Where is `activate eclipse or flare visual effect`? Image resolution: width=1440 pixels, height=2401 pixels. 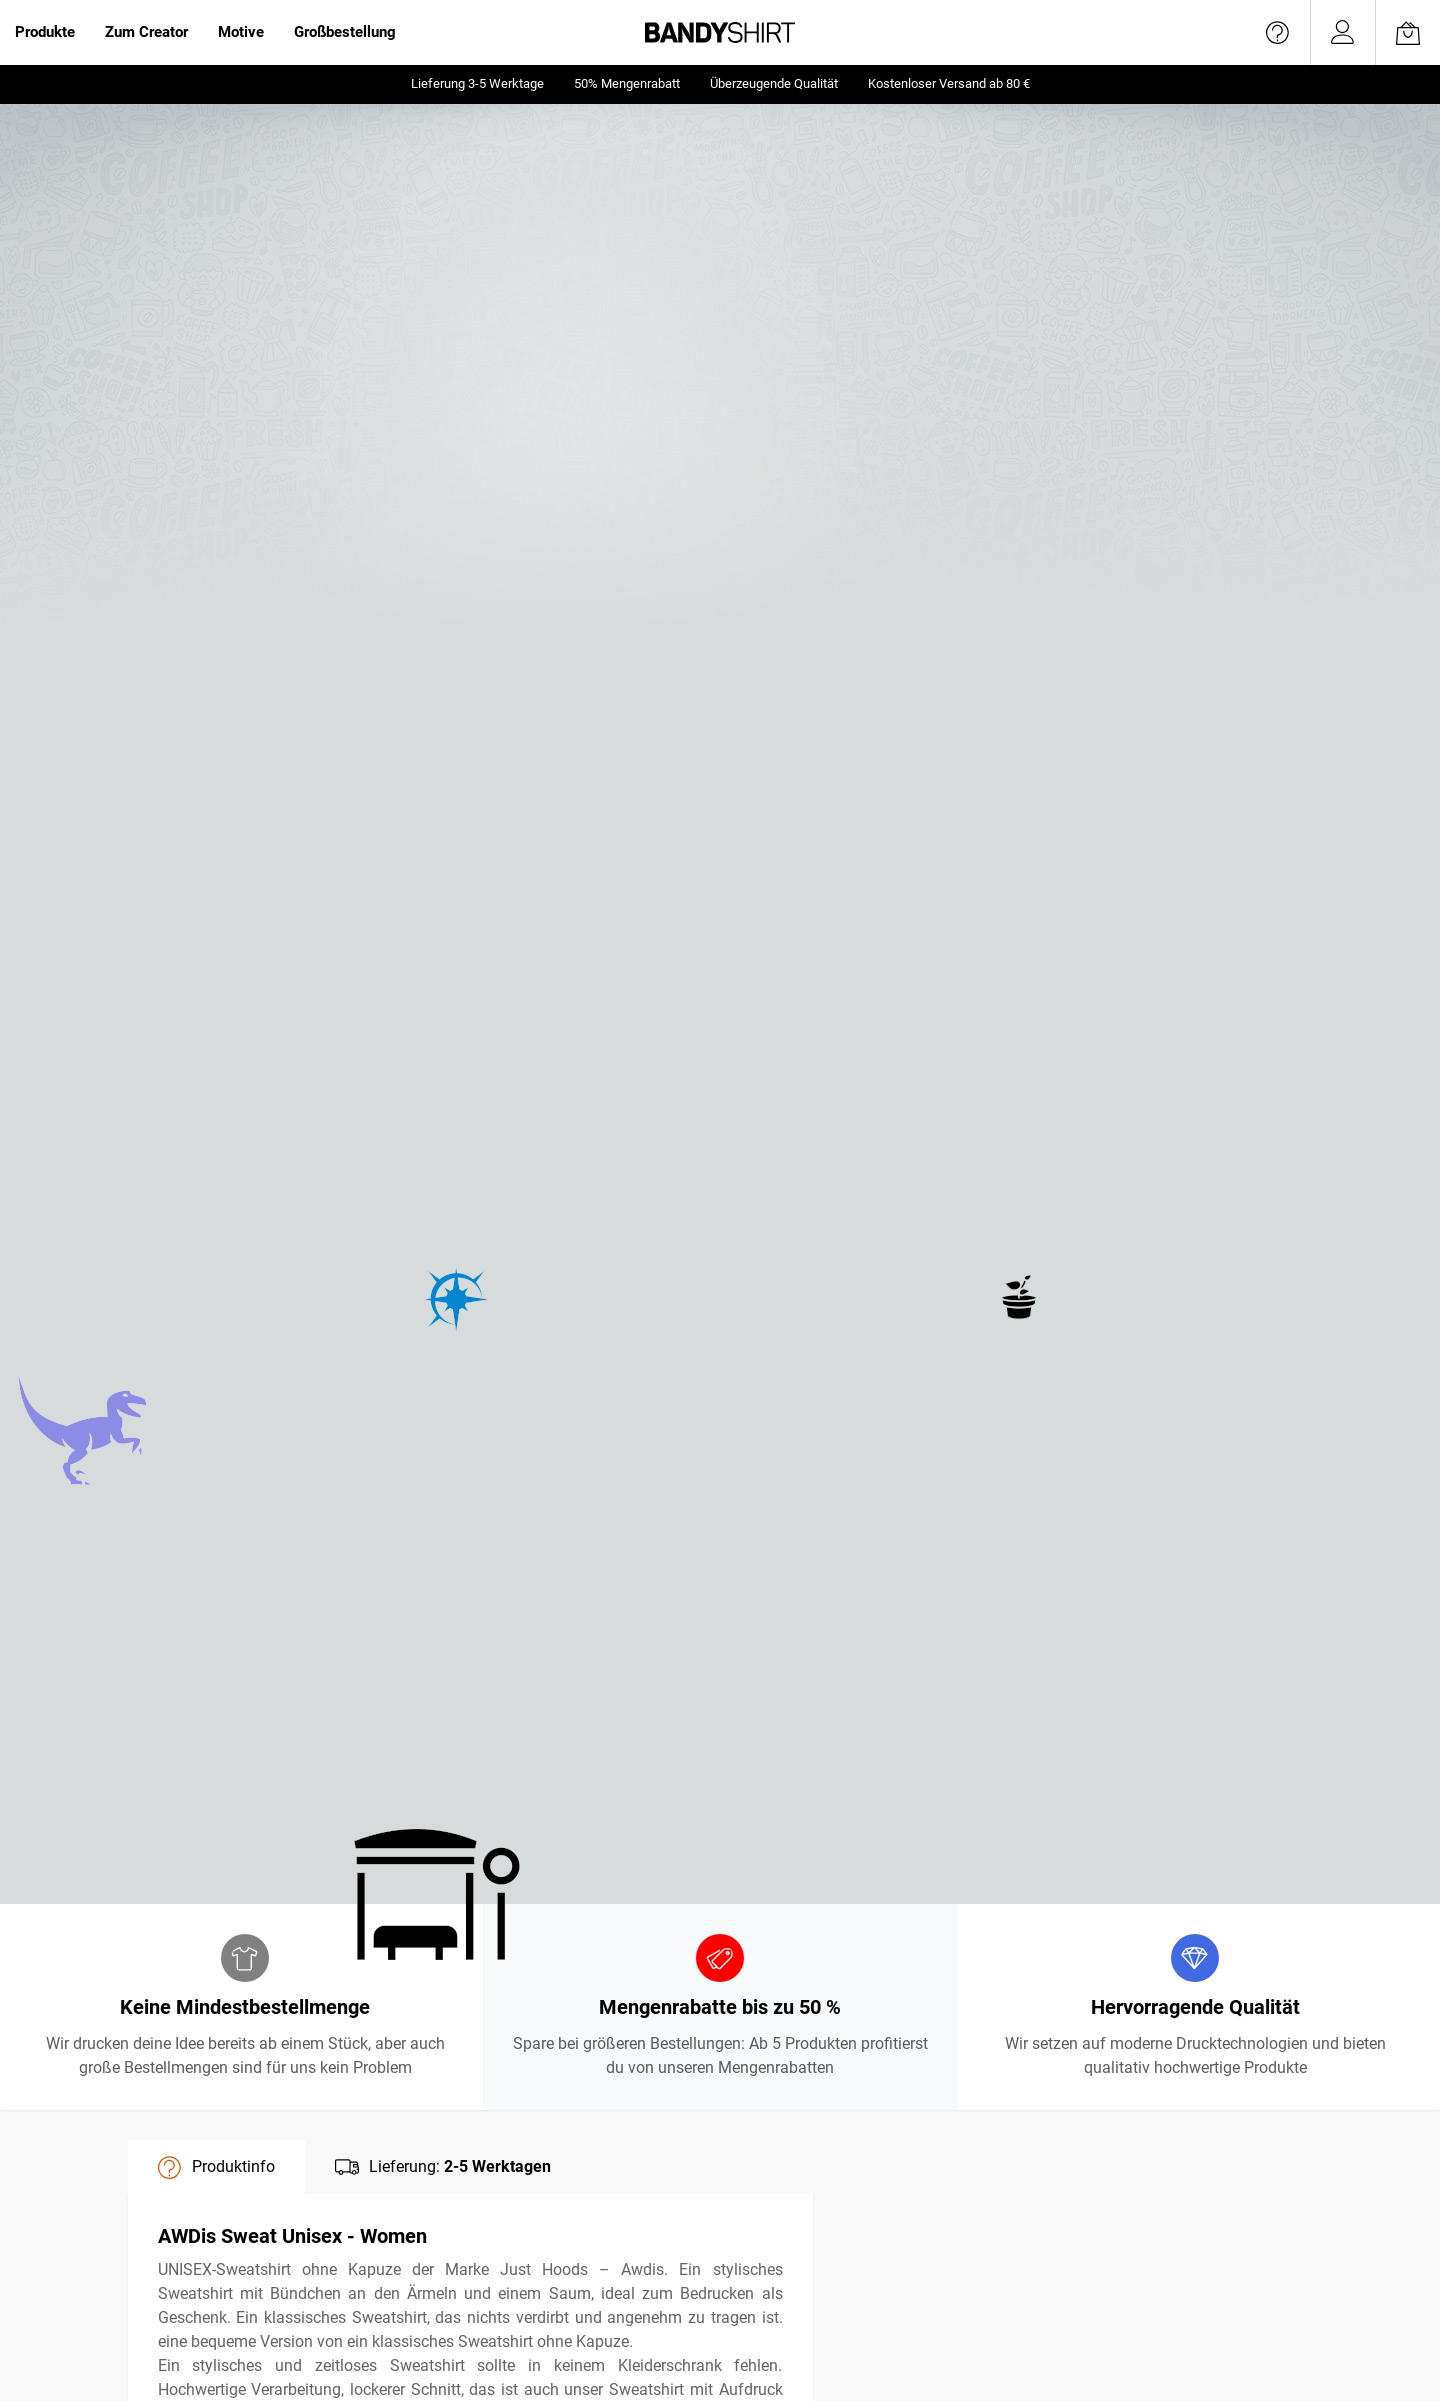
activate eclipse or flare visual effect is located at coordinates (456, 1298).